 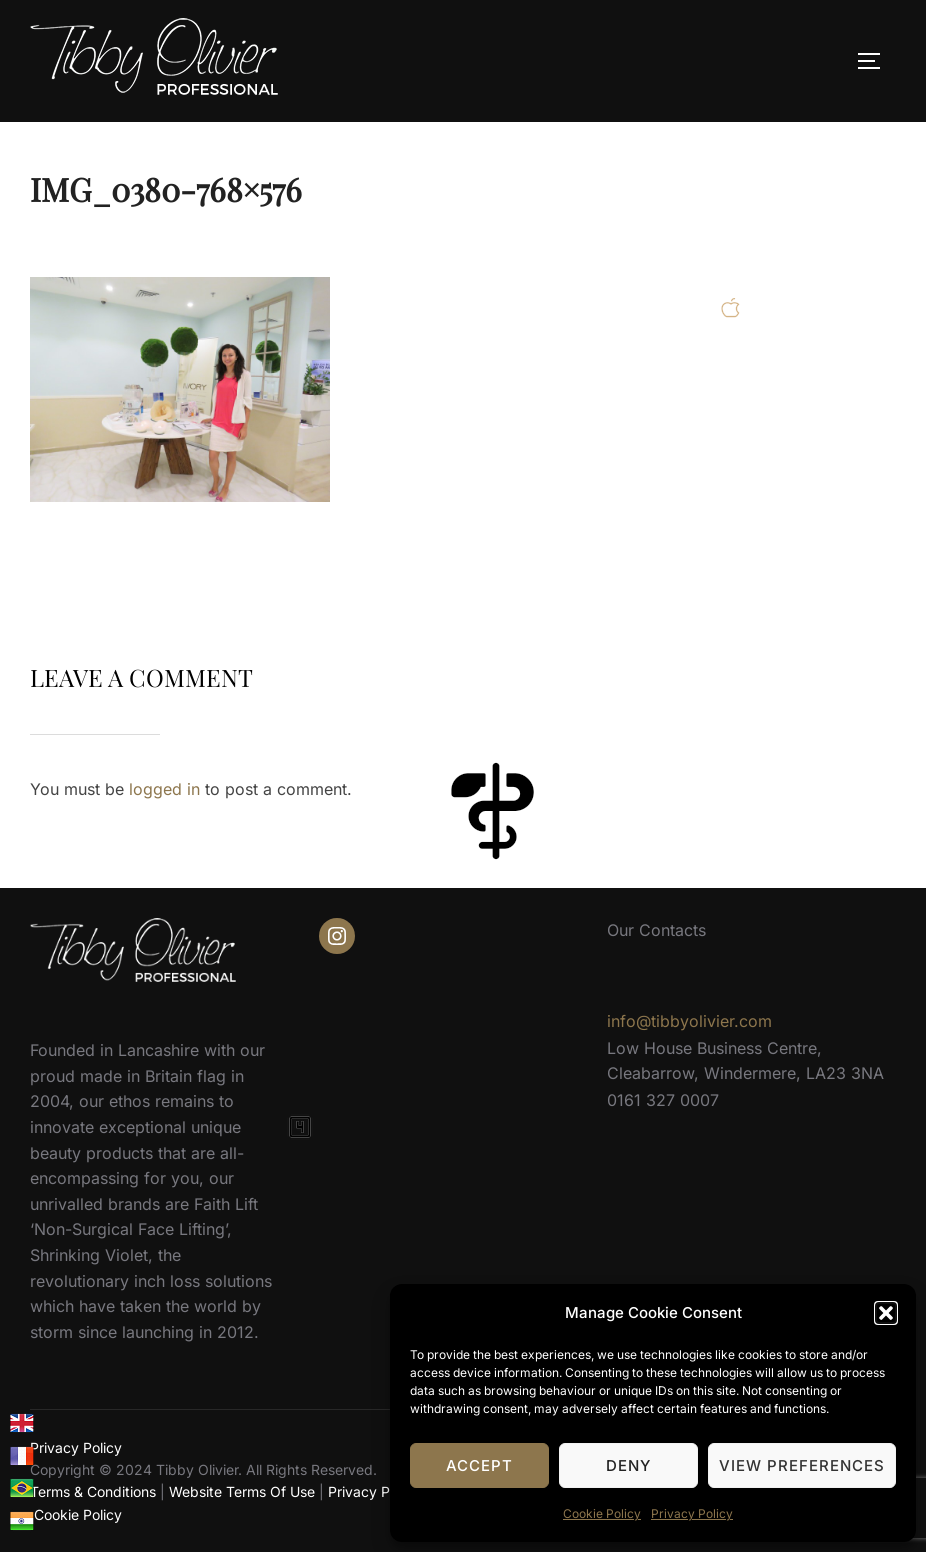 What do you see at coordinates (300, 1127) in the screenshot?
I see `select image filter option 4` at bounding box center [300, 1127].